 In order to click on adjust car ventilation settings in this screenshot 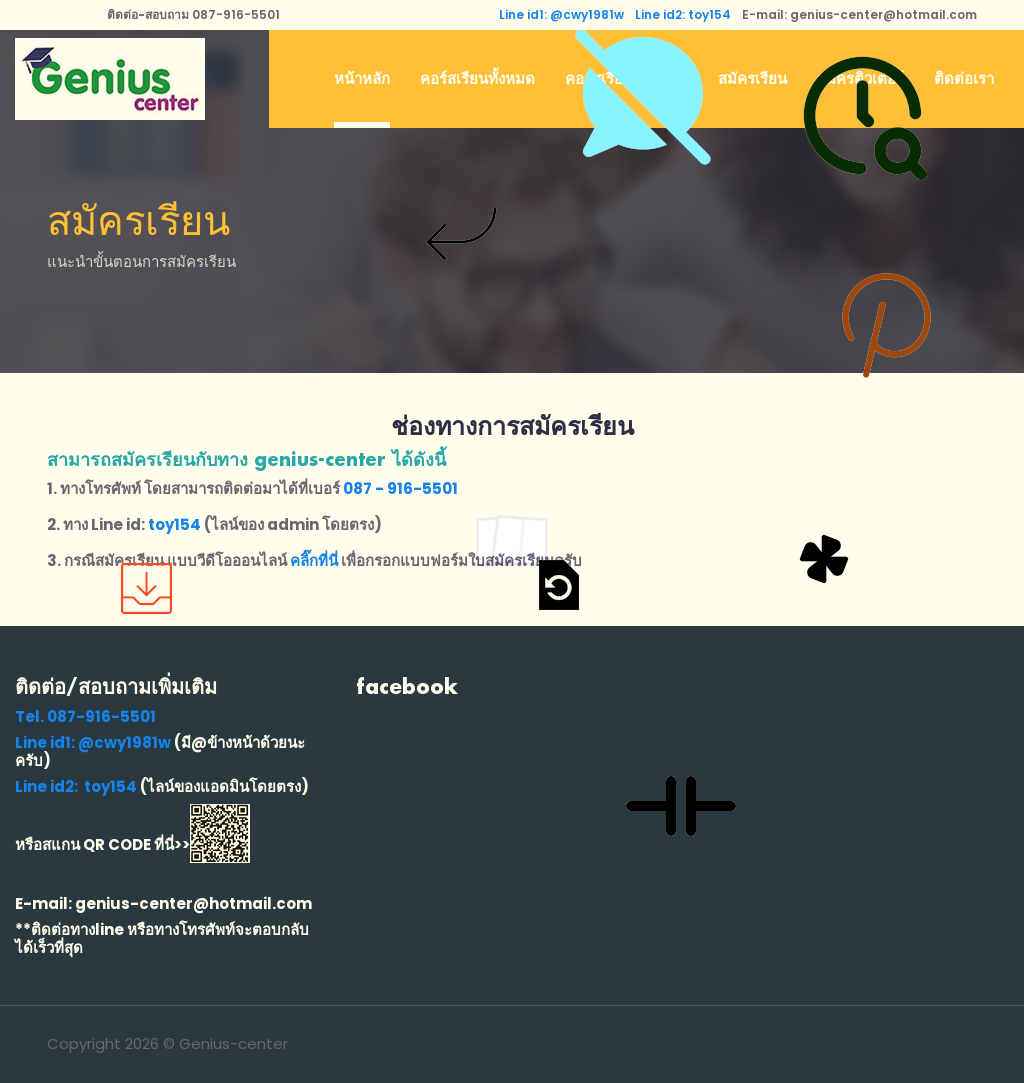, I will do `click(824, 559)`.